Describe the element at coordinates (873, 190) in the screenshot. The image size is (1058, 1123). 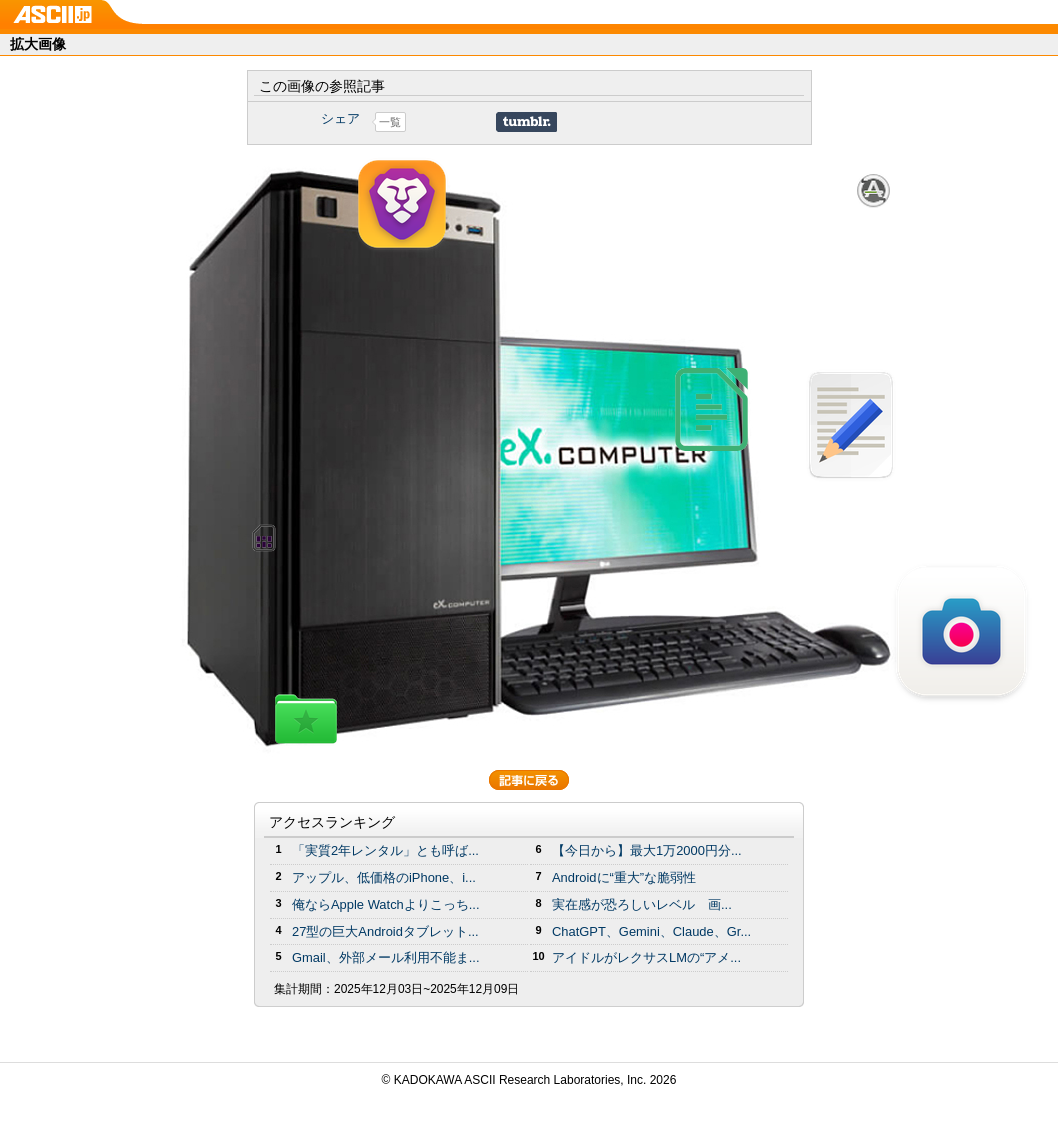
I see `open the software update manager` at that location.